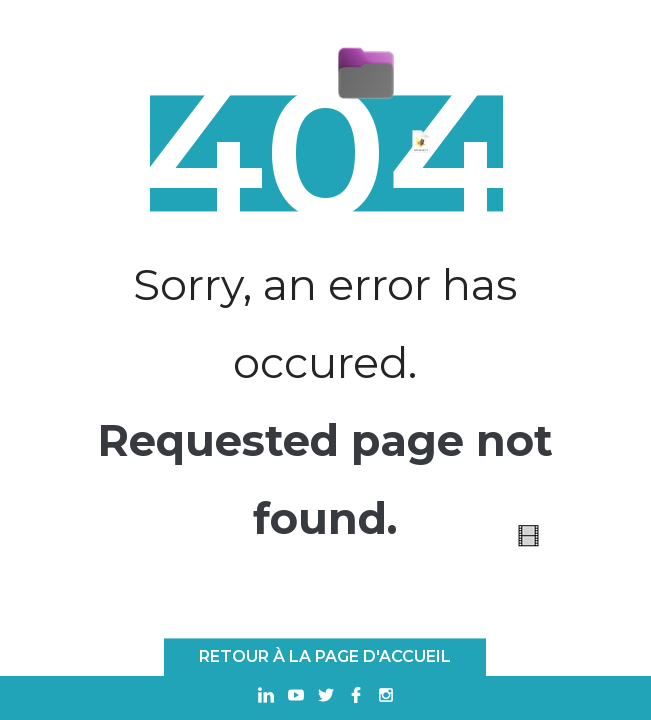  Describe the element at coordinates (366, 73) in the screenshot. I see `indicates a valid drop target for moving files into this folder` at that location.